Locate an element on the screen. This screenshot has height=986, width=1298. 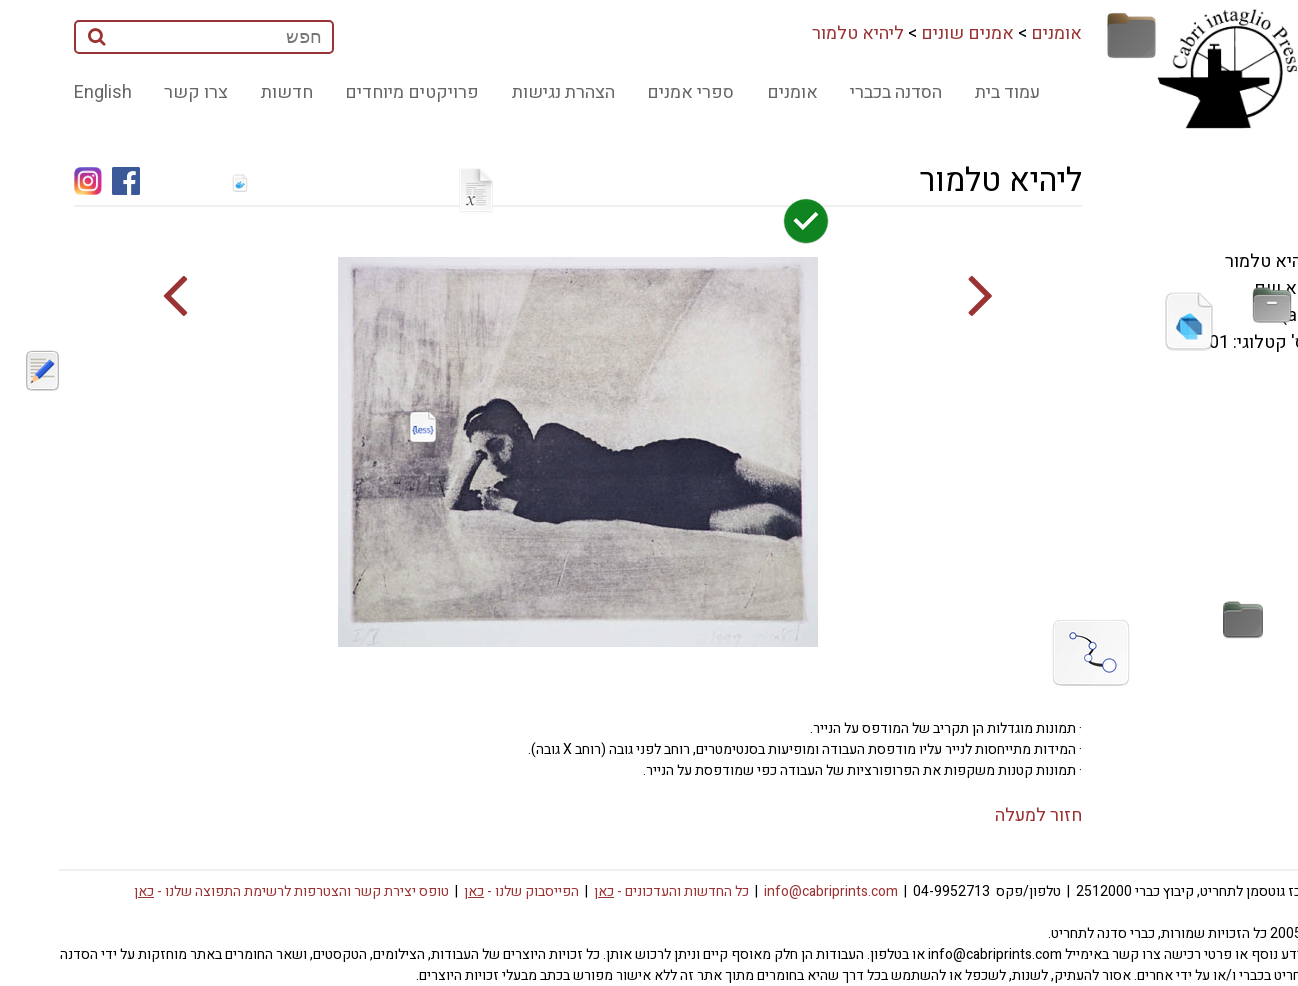
xournal++ document file is located at coordinates (476, 191).